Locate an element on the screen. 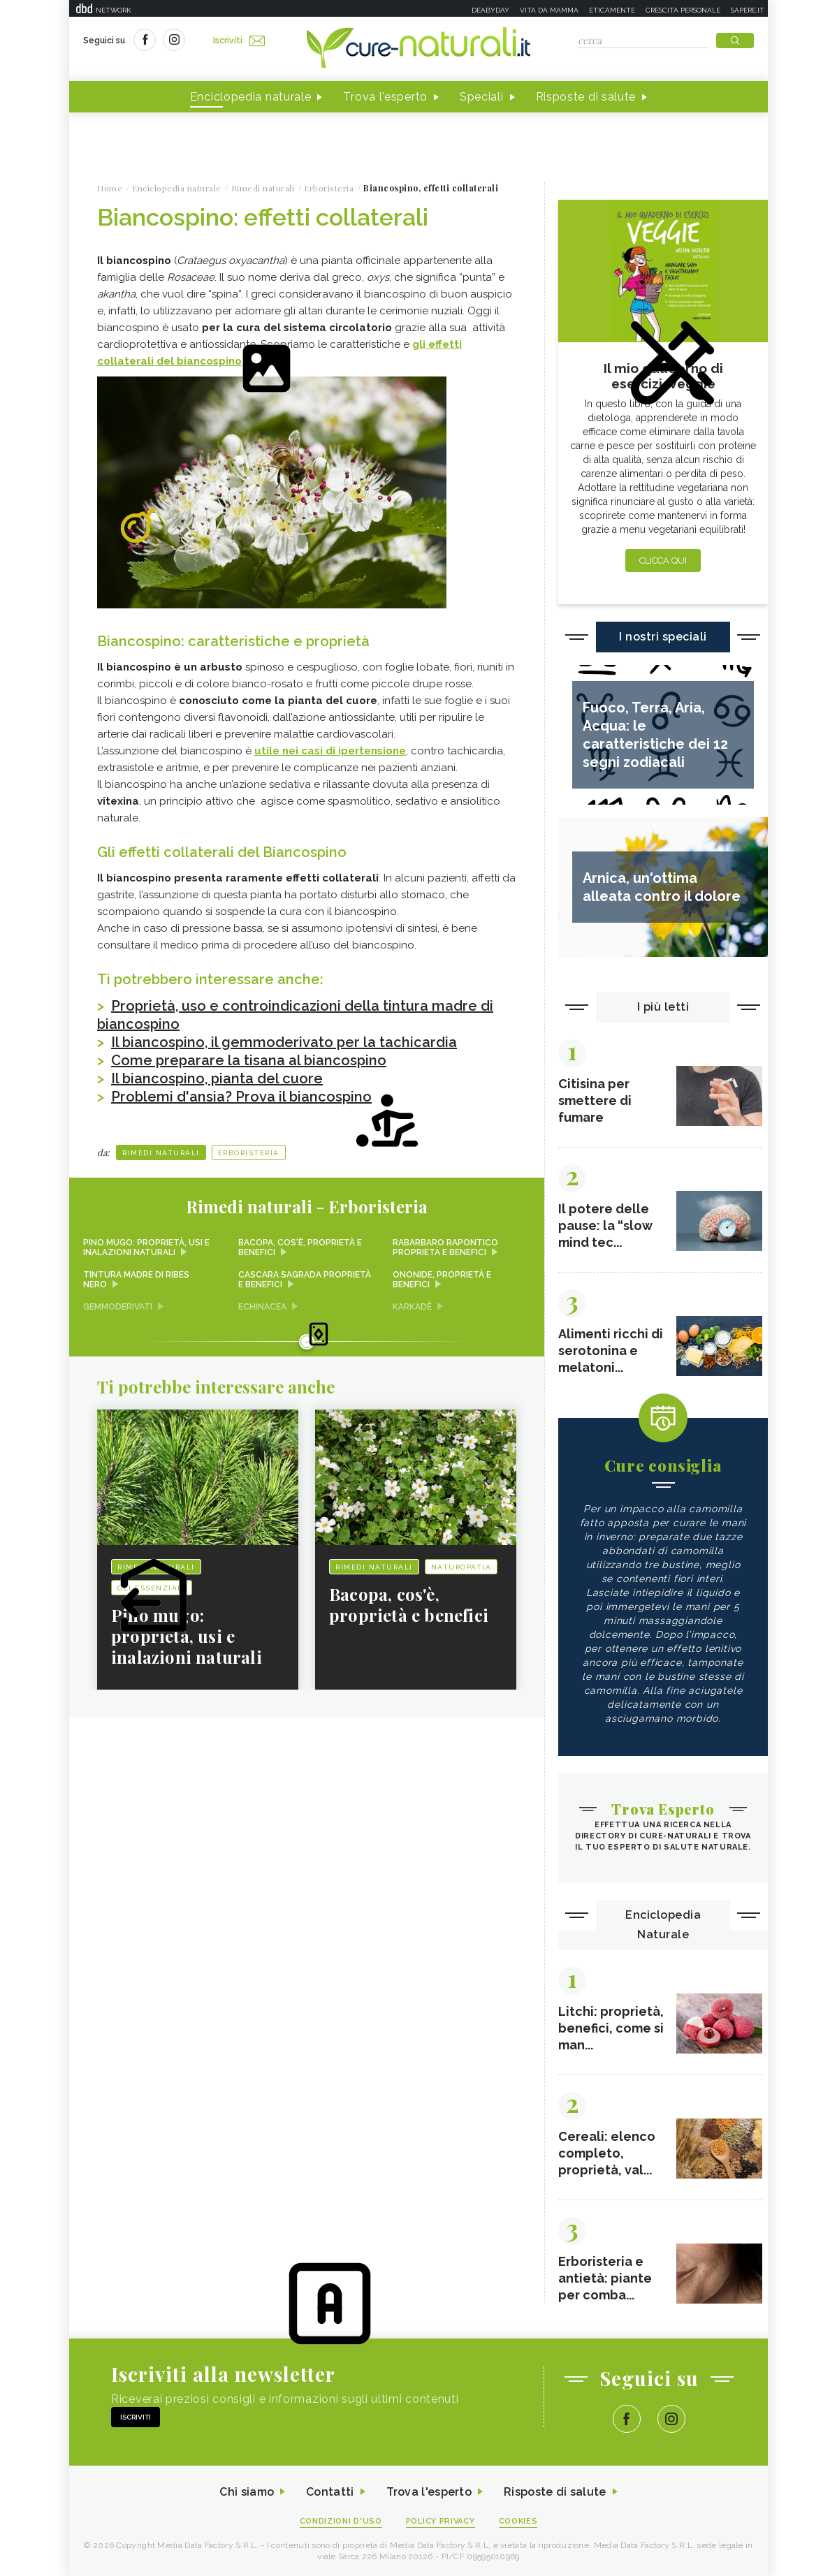 The width and height of the screenshot is (837, 2576). access physiotherapy services is located at coordinates (387, 1119).